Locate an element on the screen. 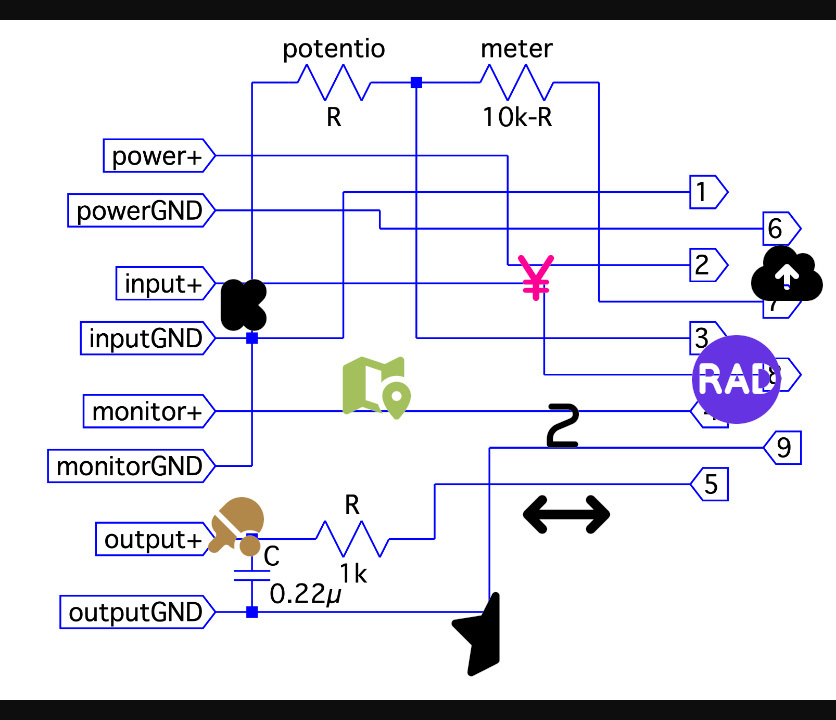 The height and width of the screenshot is (720, 836). adjust width or resize horizontally is located at coordinates (566, 514).